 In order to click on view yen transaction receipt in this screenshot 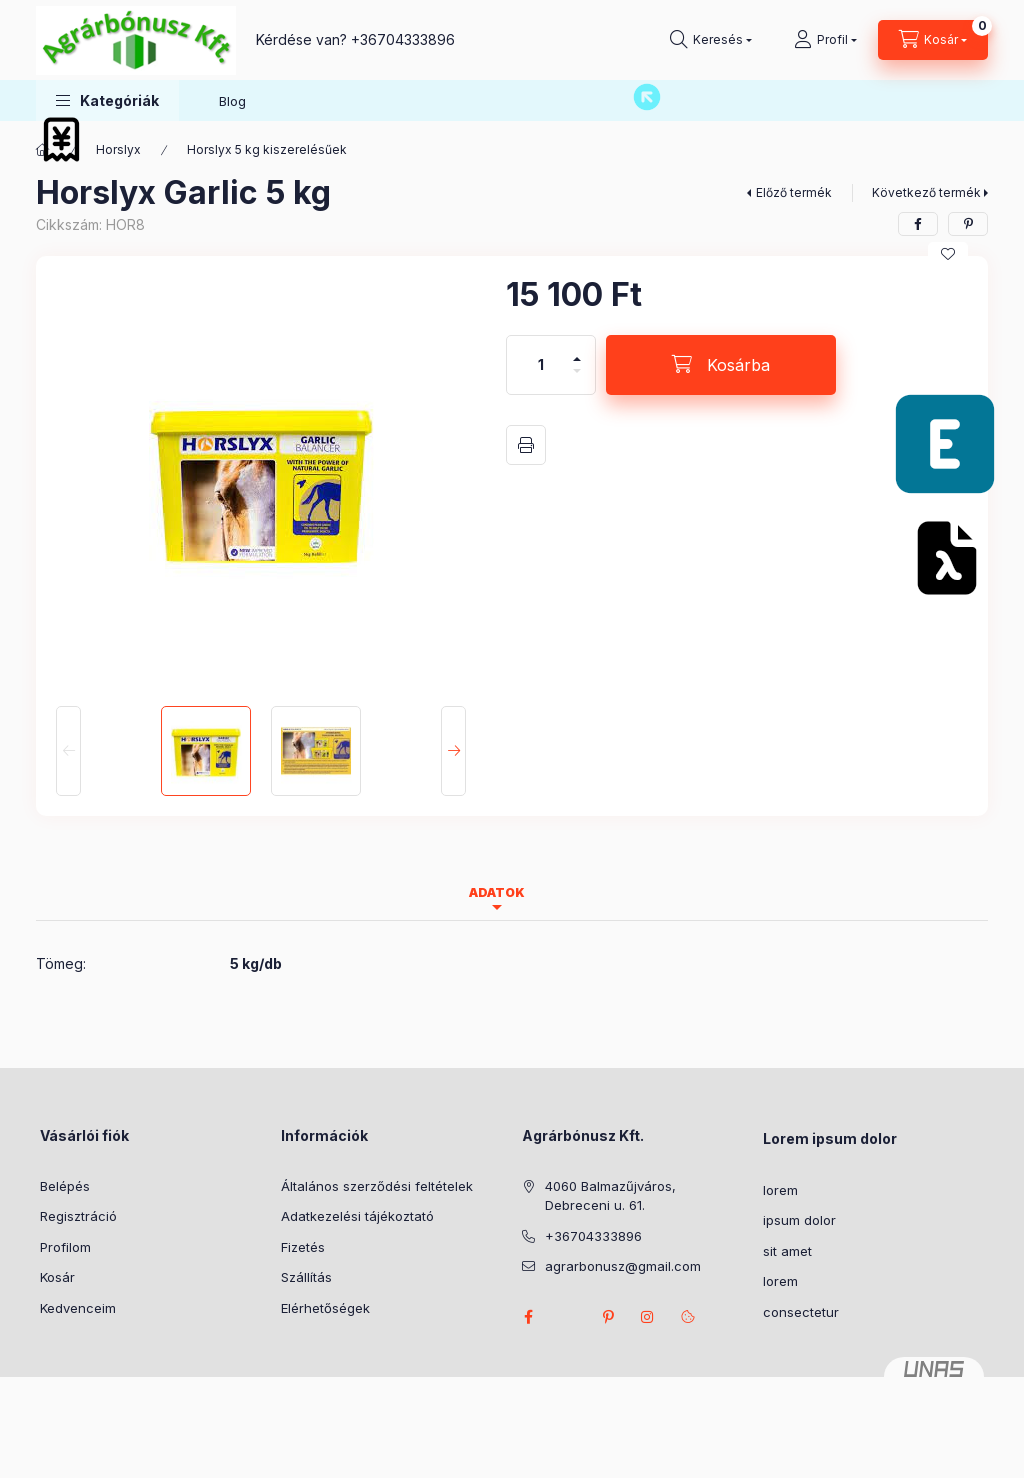, I will do `click(61, 139)`.